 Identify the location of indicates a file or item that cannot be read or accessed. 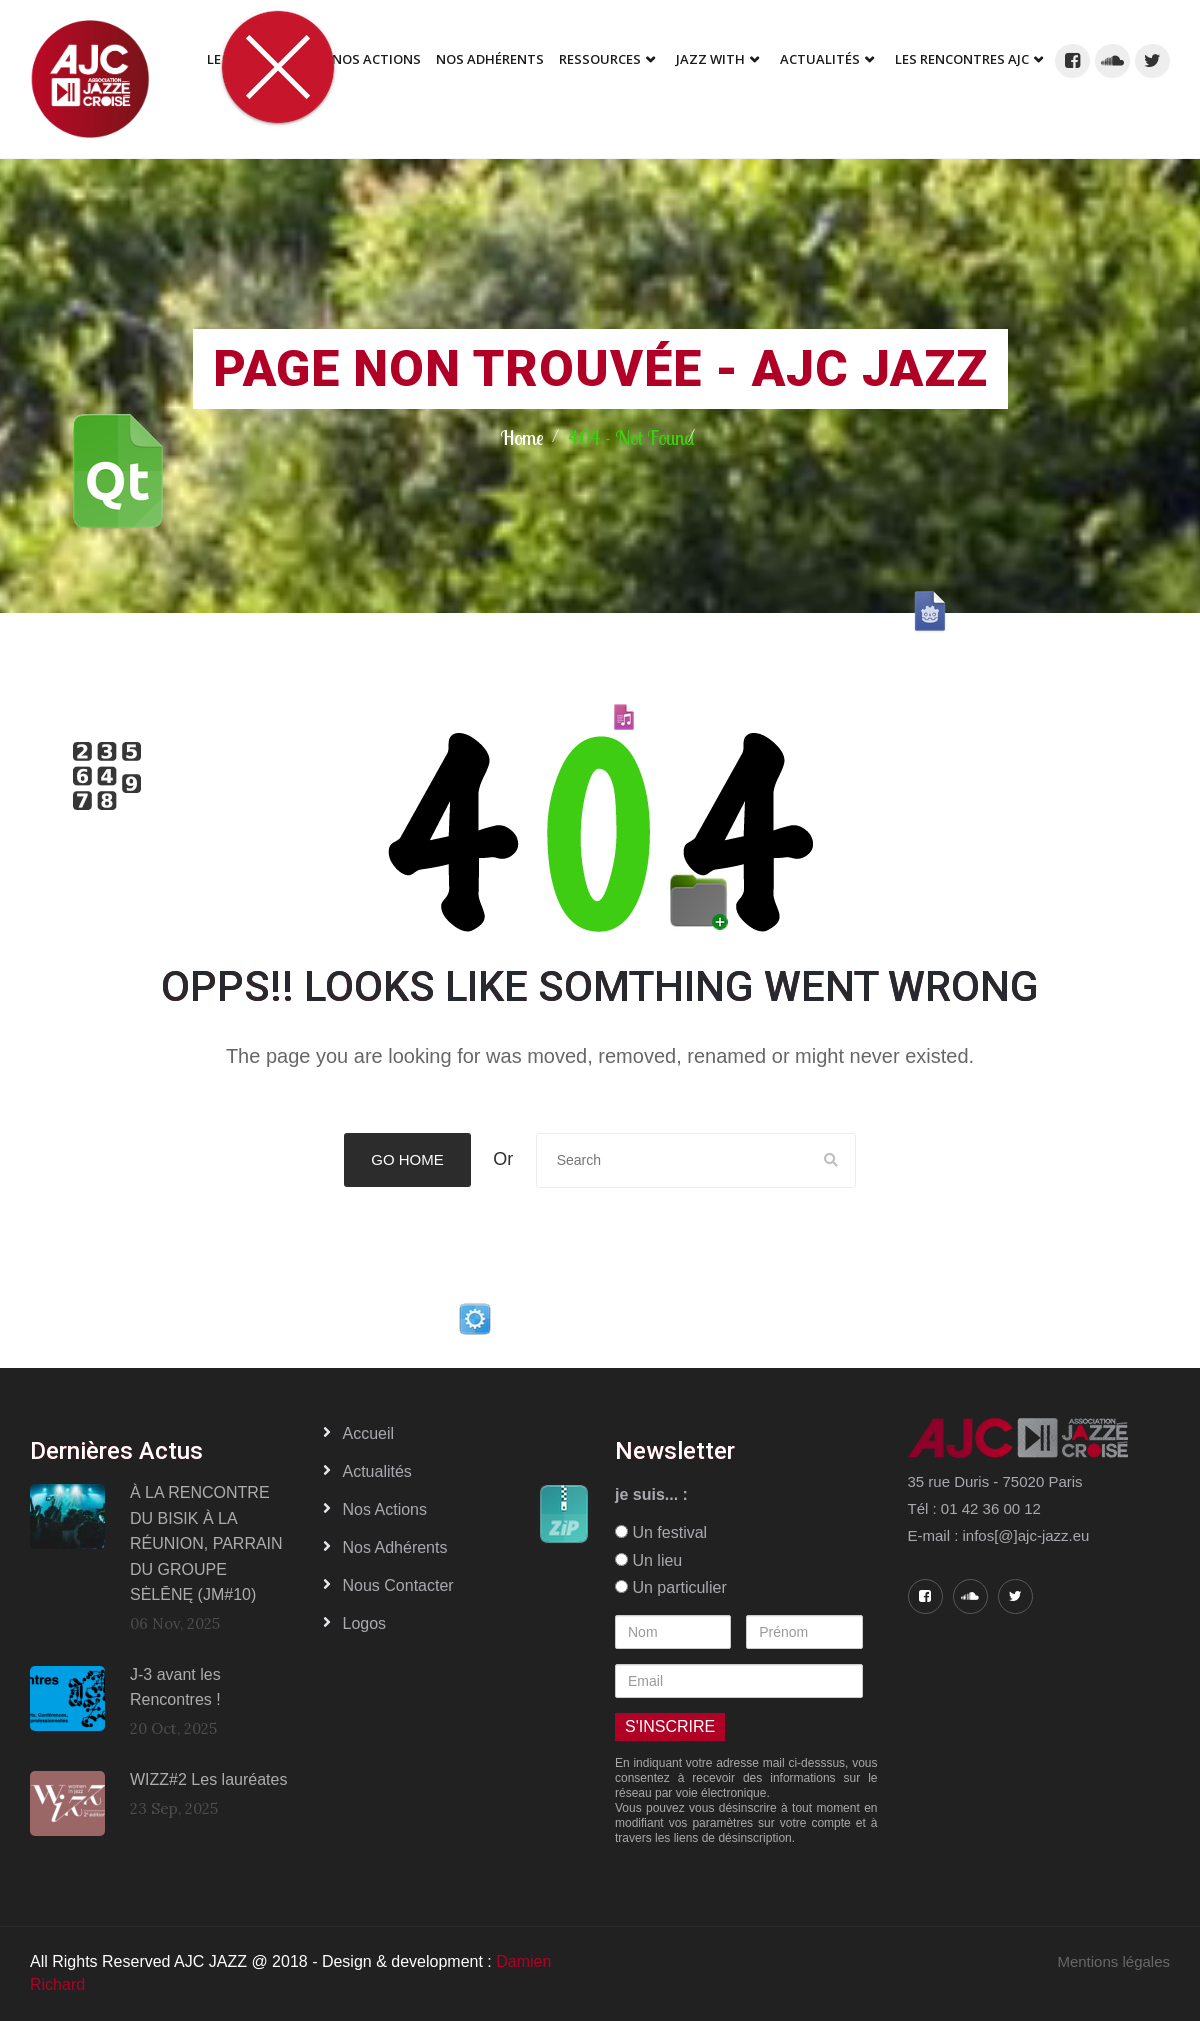
(278, 67).